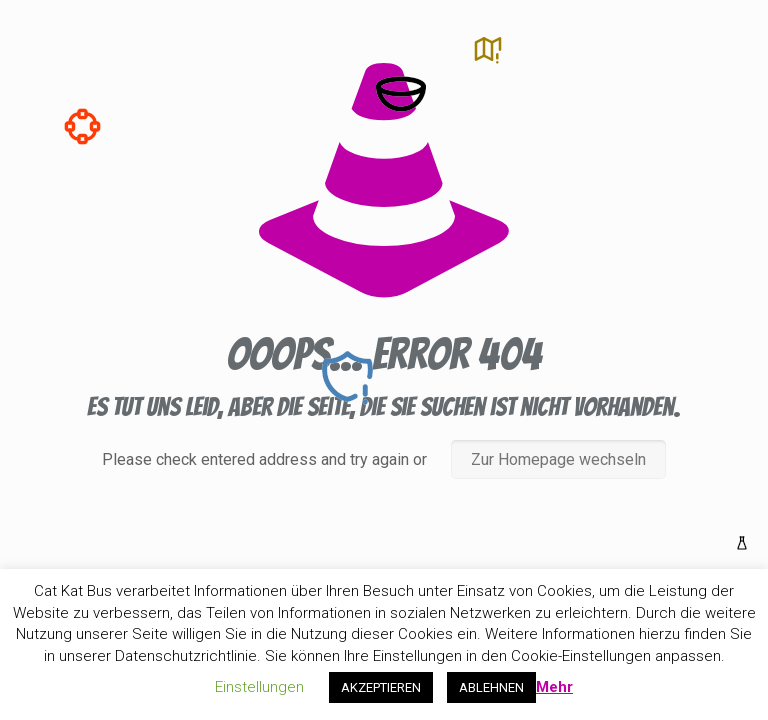 The width and height of the screenshot is (768, 720). What do you see at coordinates (82, 126) in the screenshot?
I see `edit vector path anchor points` at bounding box center [82, 126].